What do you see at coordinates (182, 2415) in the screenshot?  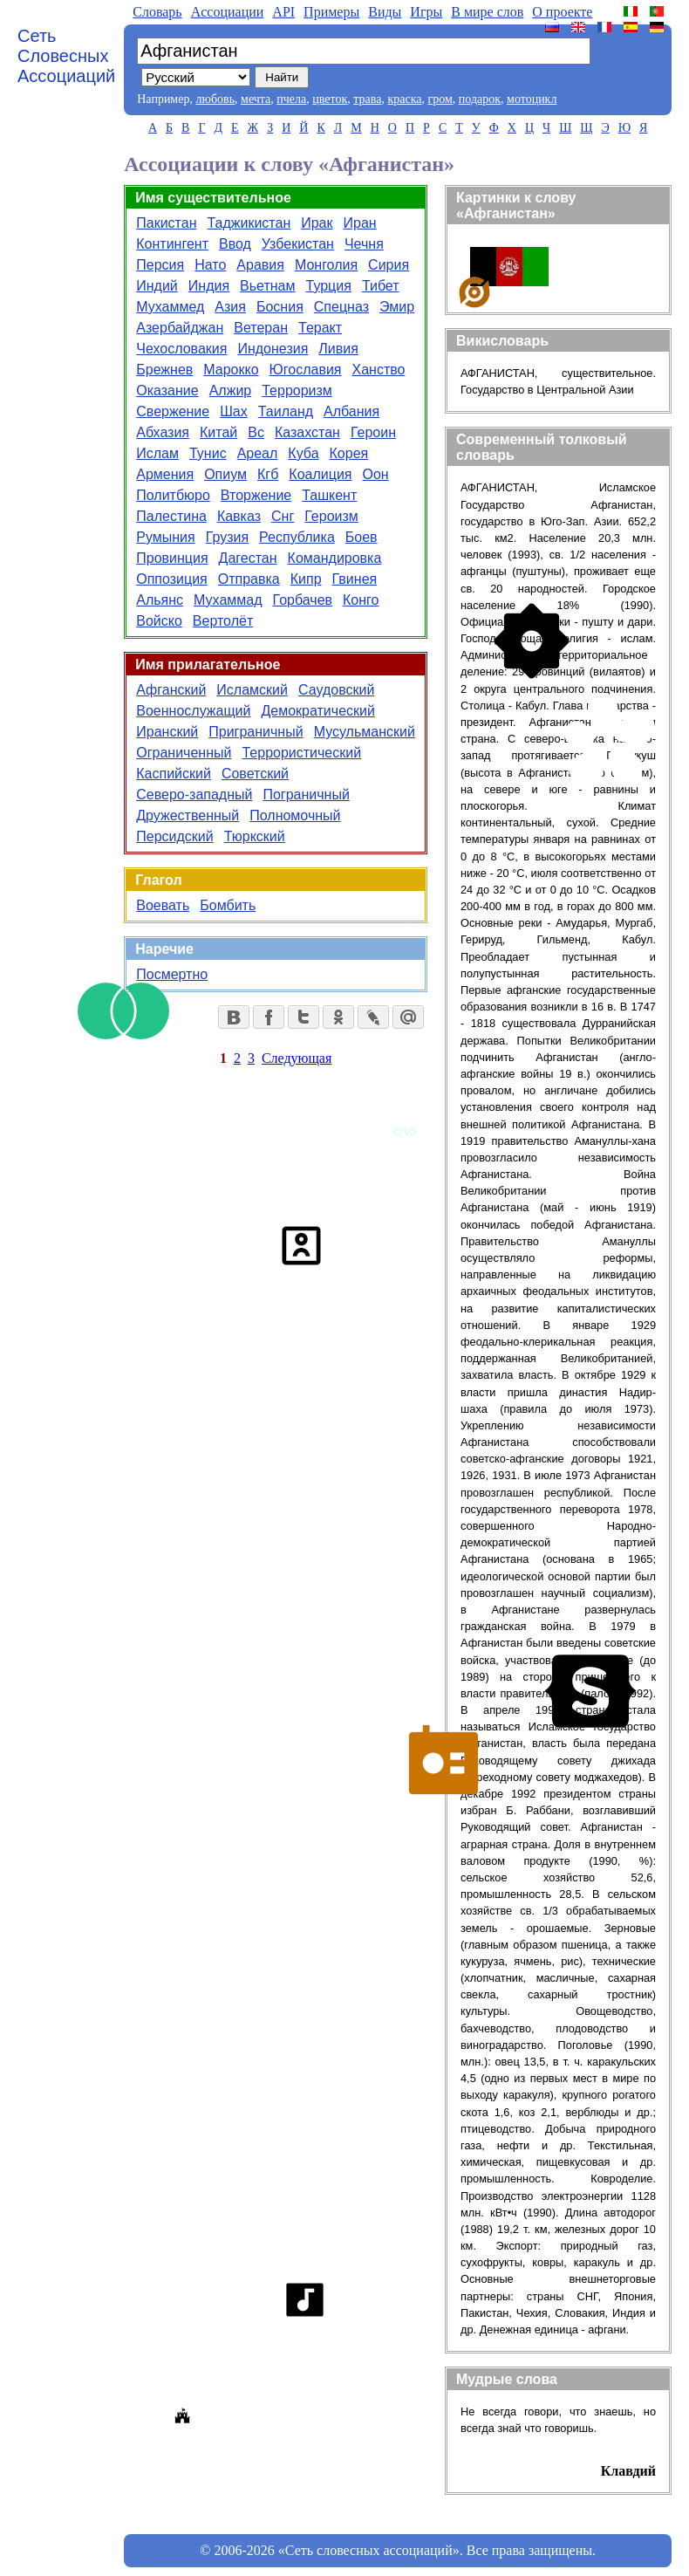 I see `fort awesome brand logo` at bounding box center [182, 2415].